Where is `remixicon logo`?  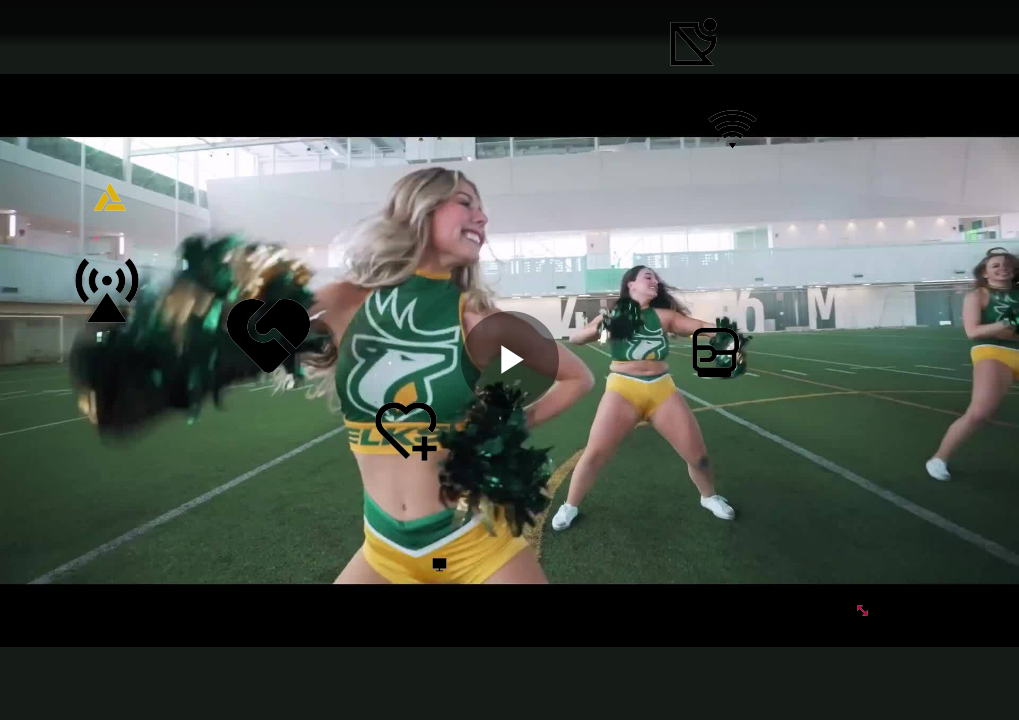
remixicon logo is located at coordinates (693, 42).